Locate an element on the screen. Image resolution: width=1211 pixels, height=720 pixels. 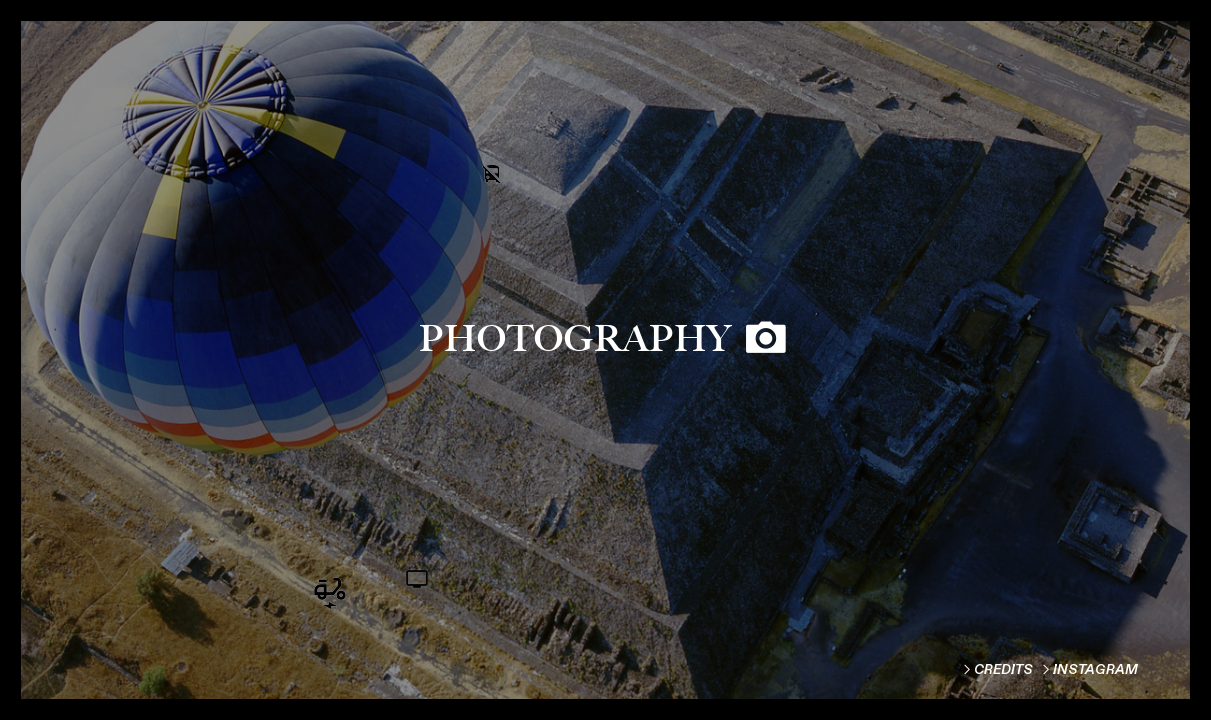
select electric moped as transportation mode is located at coordinates (330, 592).